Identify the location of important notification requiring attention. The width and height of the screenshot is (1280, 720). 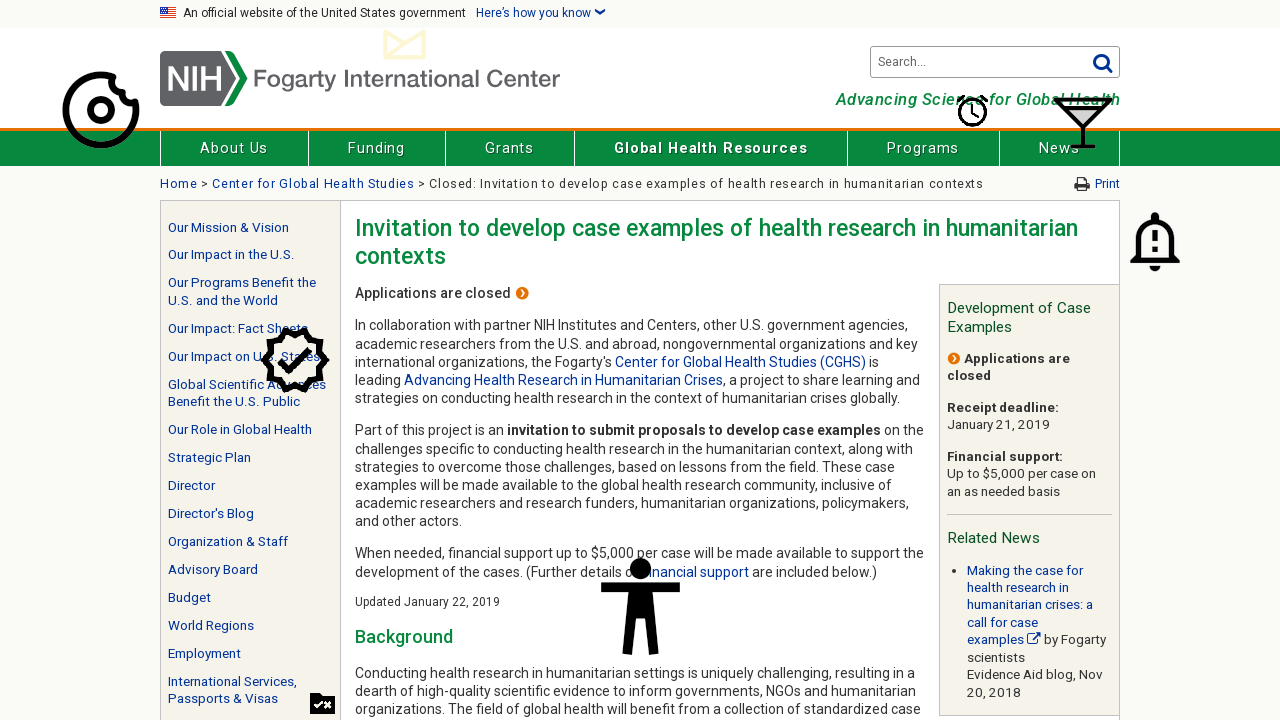
(1155, 241).